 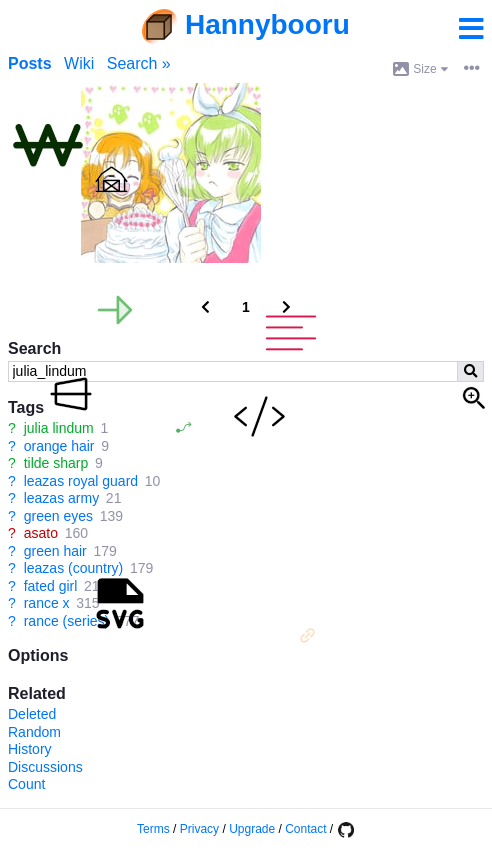 What do you see at coordinates (48, 143) in the screenshot?
I see `indicates south korean won currency` at bounding box center [48, 143].